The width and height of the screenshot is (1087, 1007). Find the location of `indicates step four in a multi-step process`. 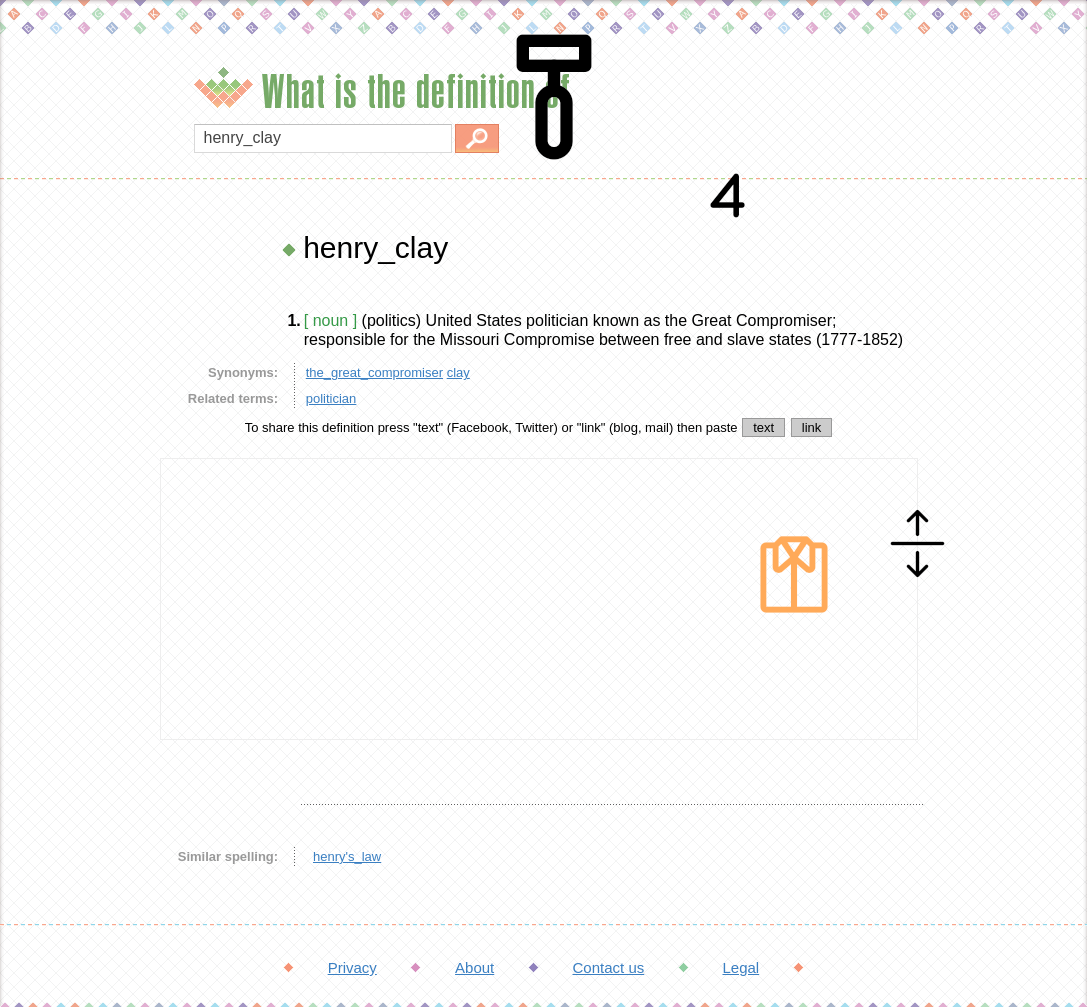

indicates step four in a multi-step process is located at coordinates (728, 195).